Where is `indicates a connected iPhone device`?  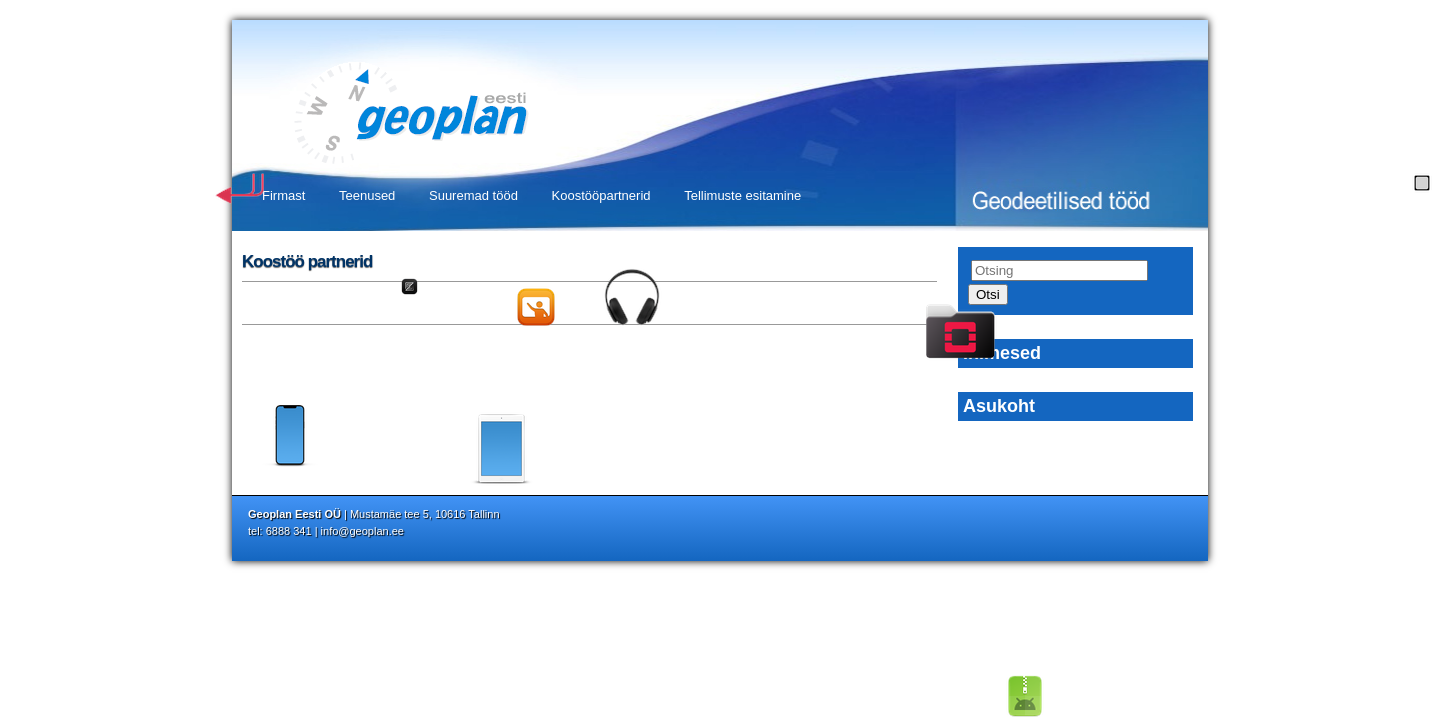
indicates a connected iPhone device is located at coordinates (290, 436).